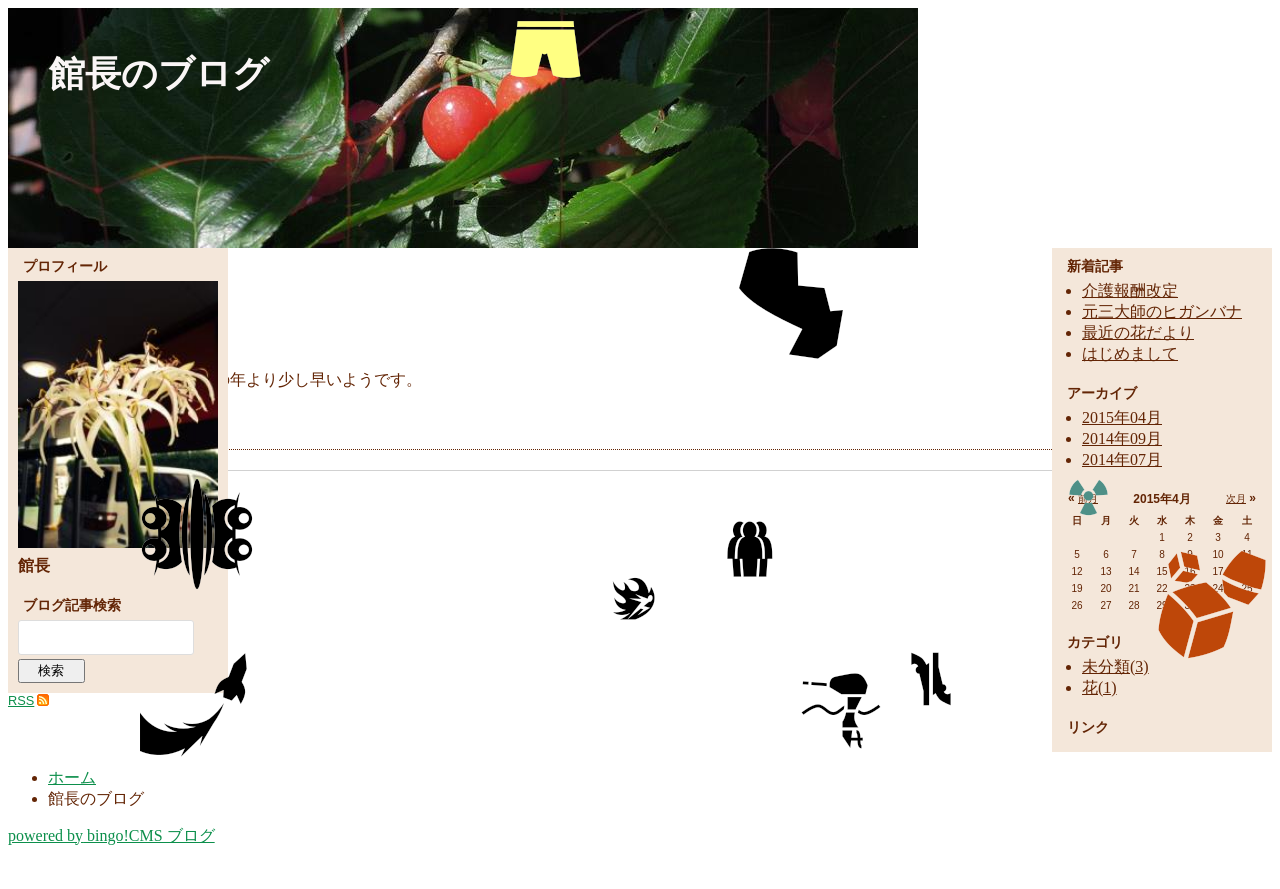  I want to click on abstract game element or power-up indicator, so click(197, 534).